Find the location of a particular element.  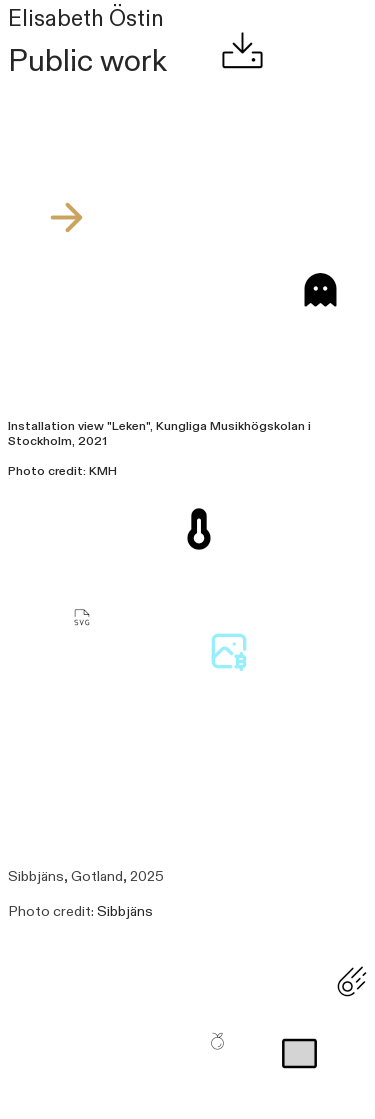

download a file to your device is located at coordinates (242, 52).